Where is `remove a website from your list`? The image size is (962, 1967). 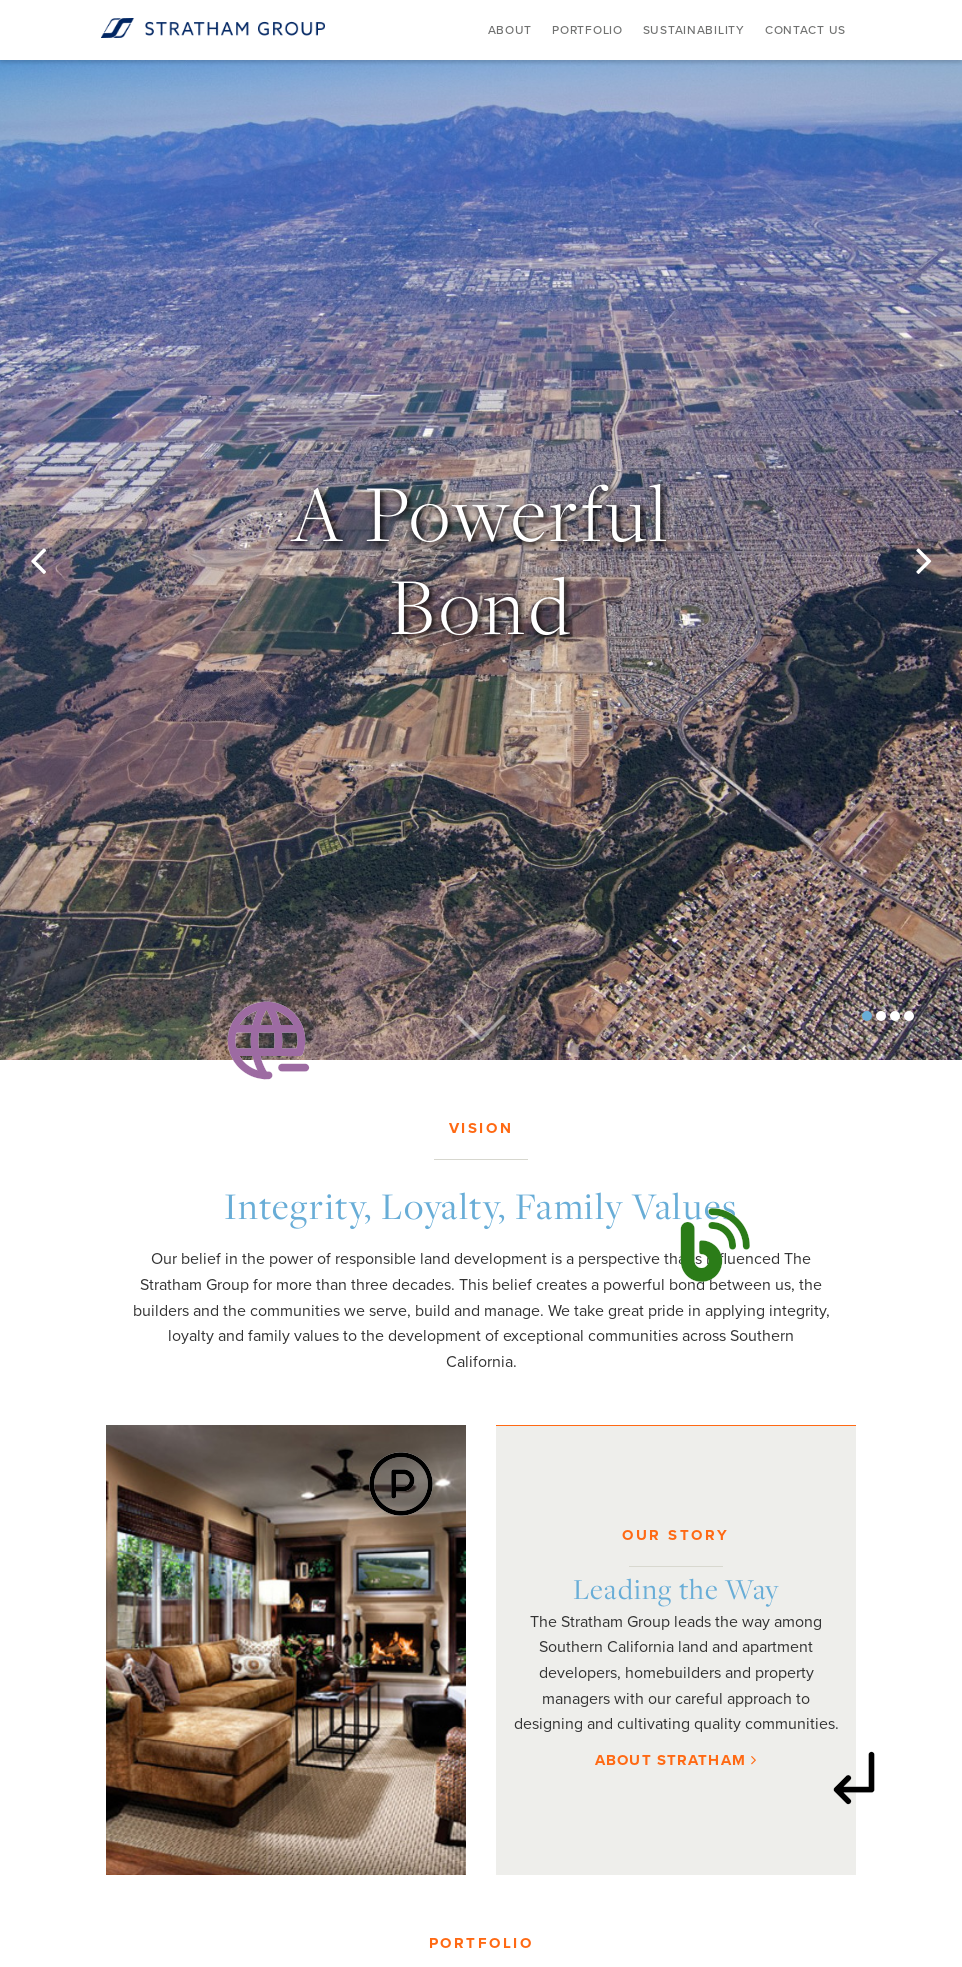
remove a website from your list is located at coordinates (266, 1040).